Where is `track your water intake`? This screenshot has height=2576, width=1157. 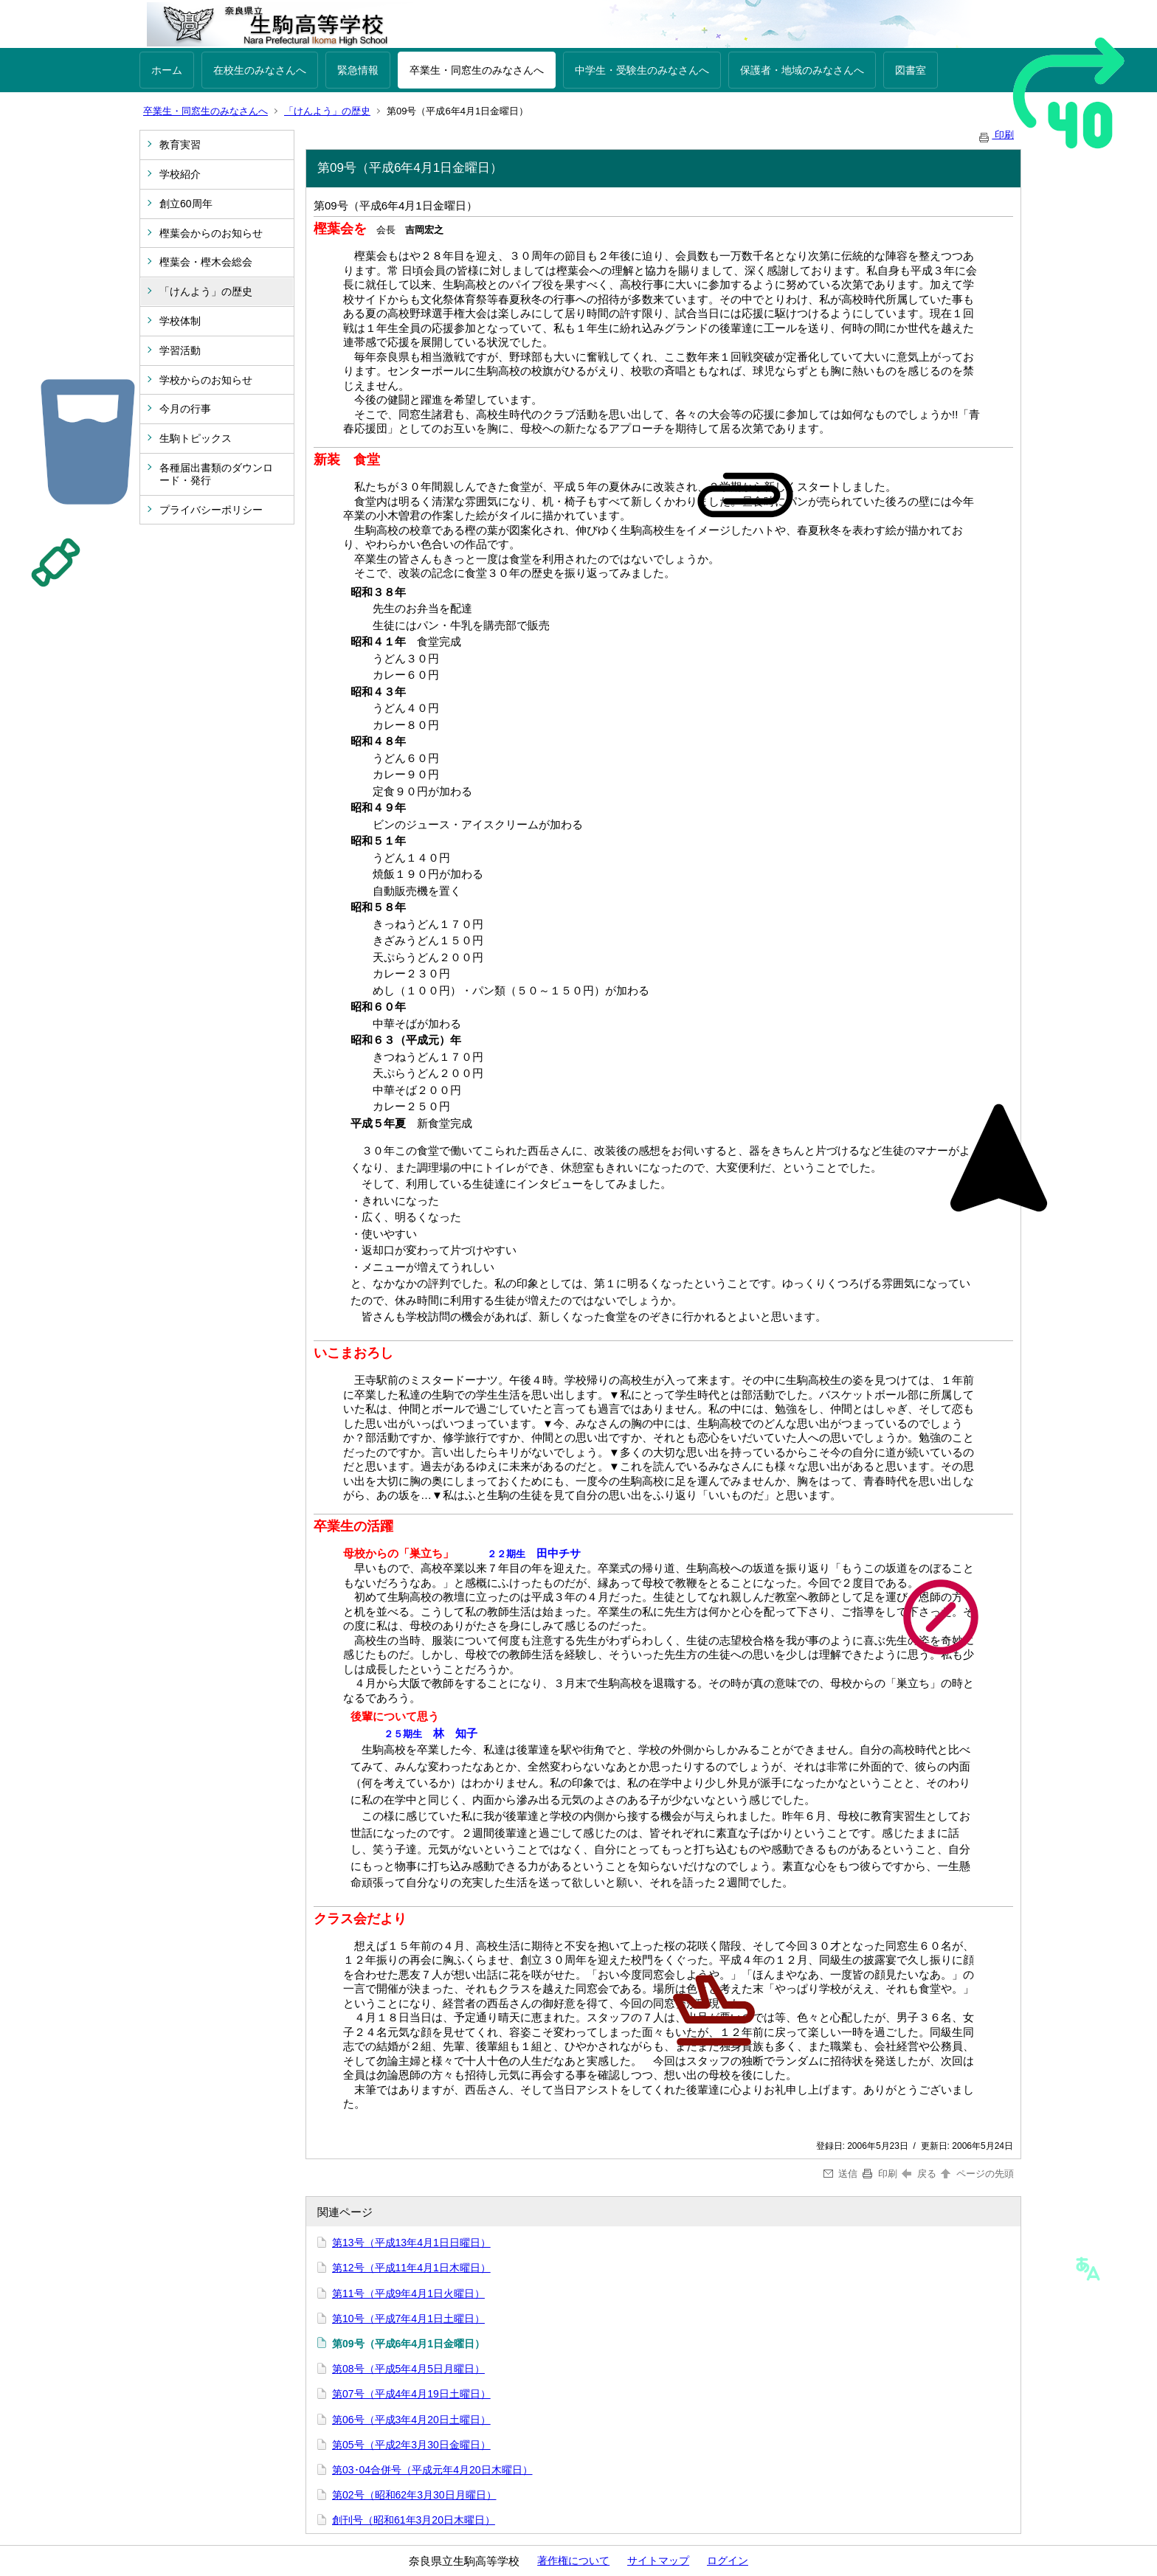 track your water intake is located at coordinates (88, 442).